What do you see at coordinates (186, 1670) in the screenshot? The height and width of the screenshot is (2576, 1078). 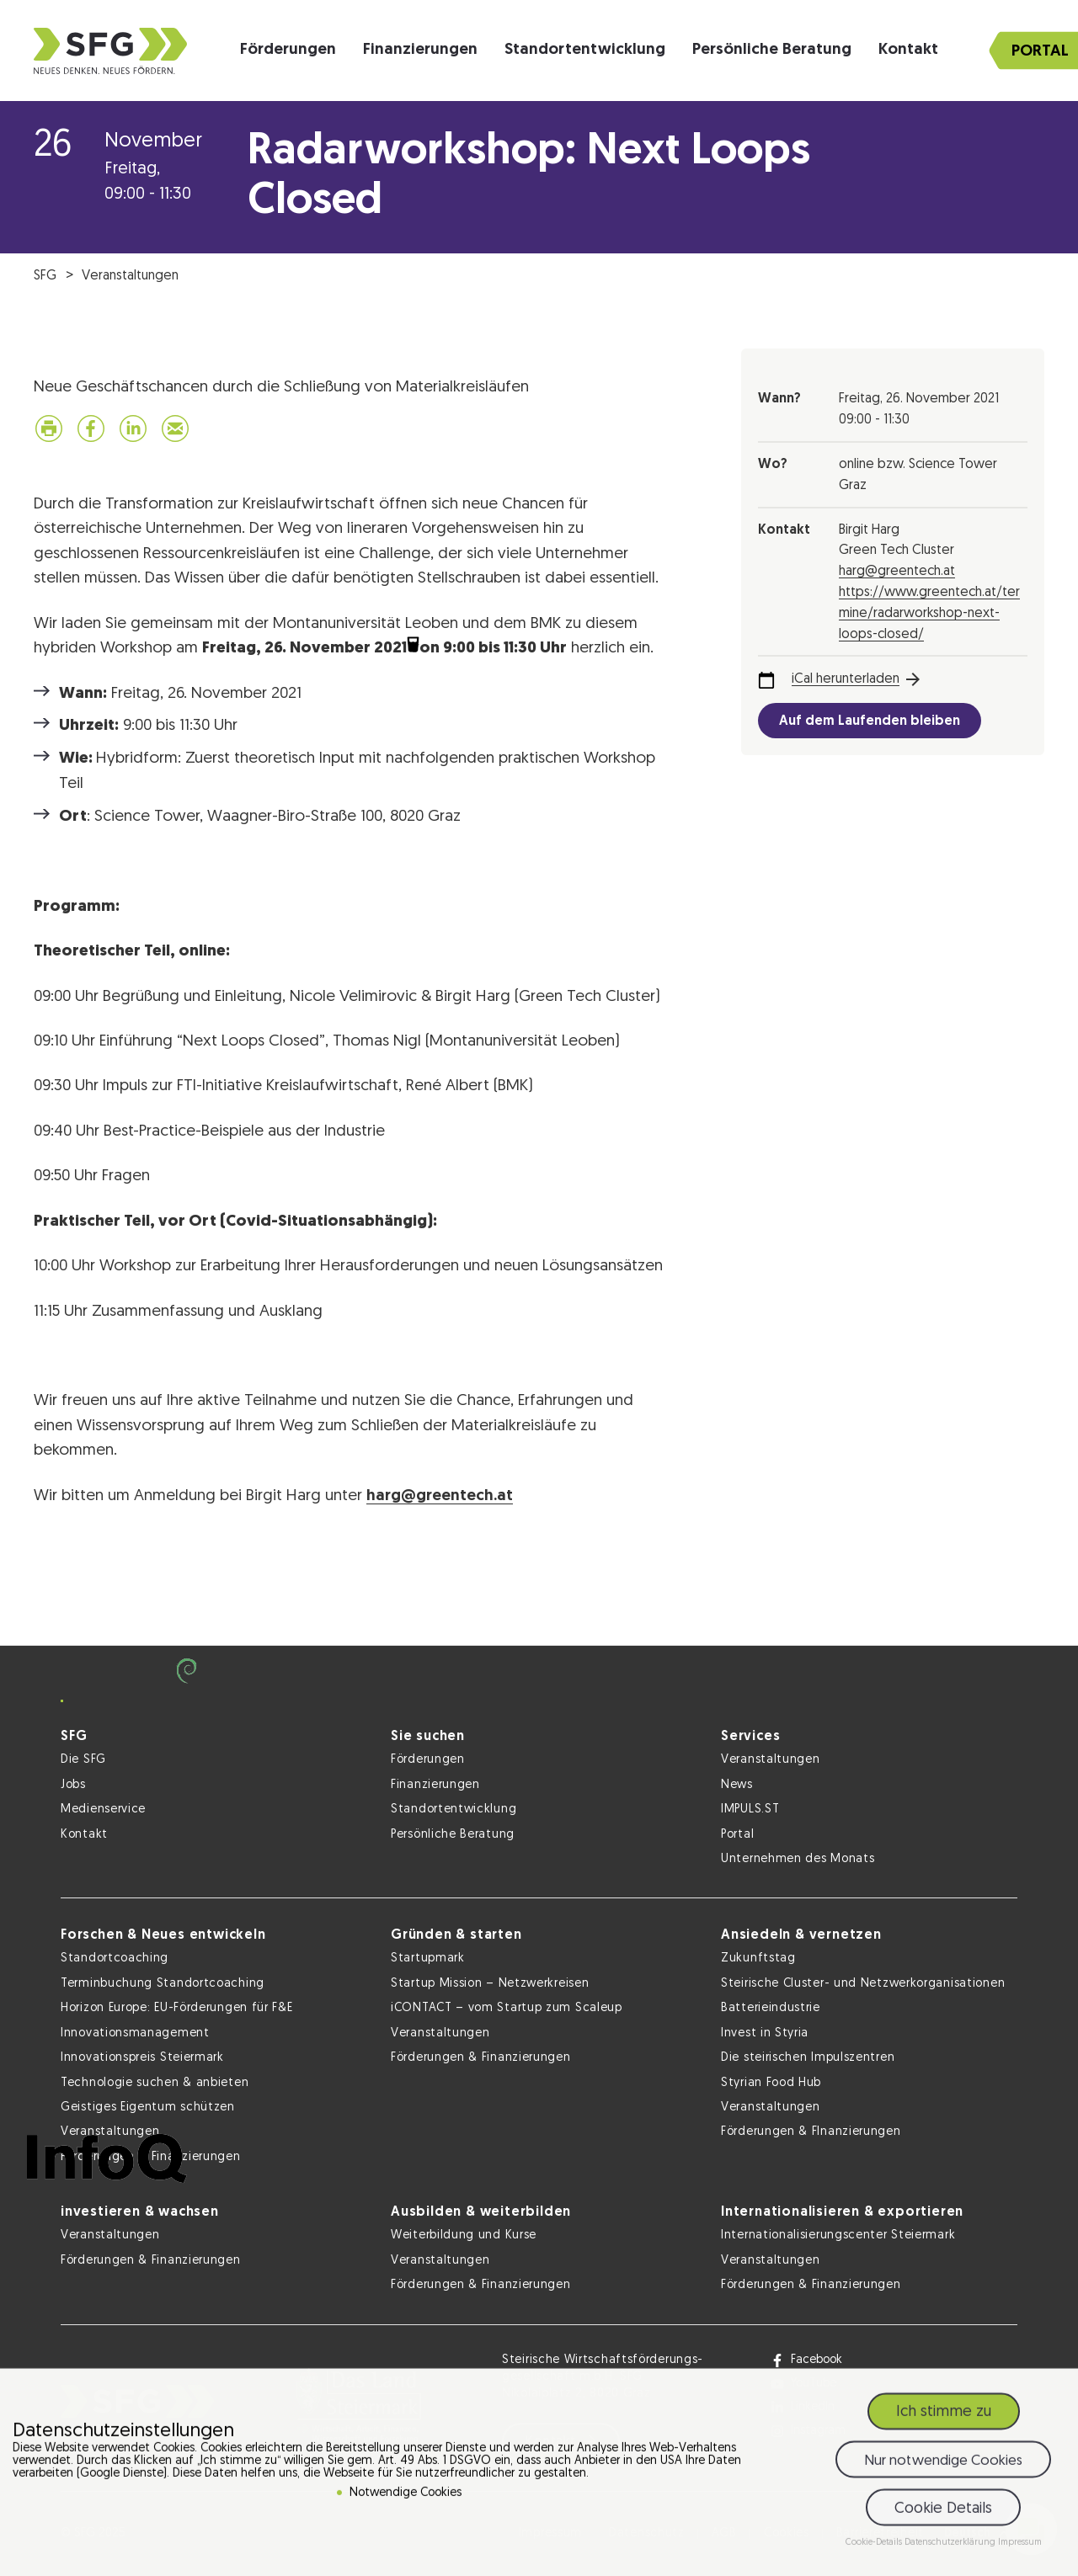 I see `debian linux operating system logo` at bounding box center [186, 1670].